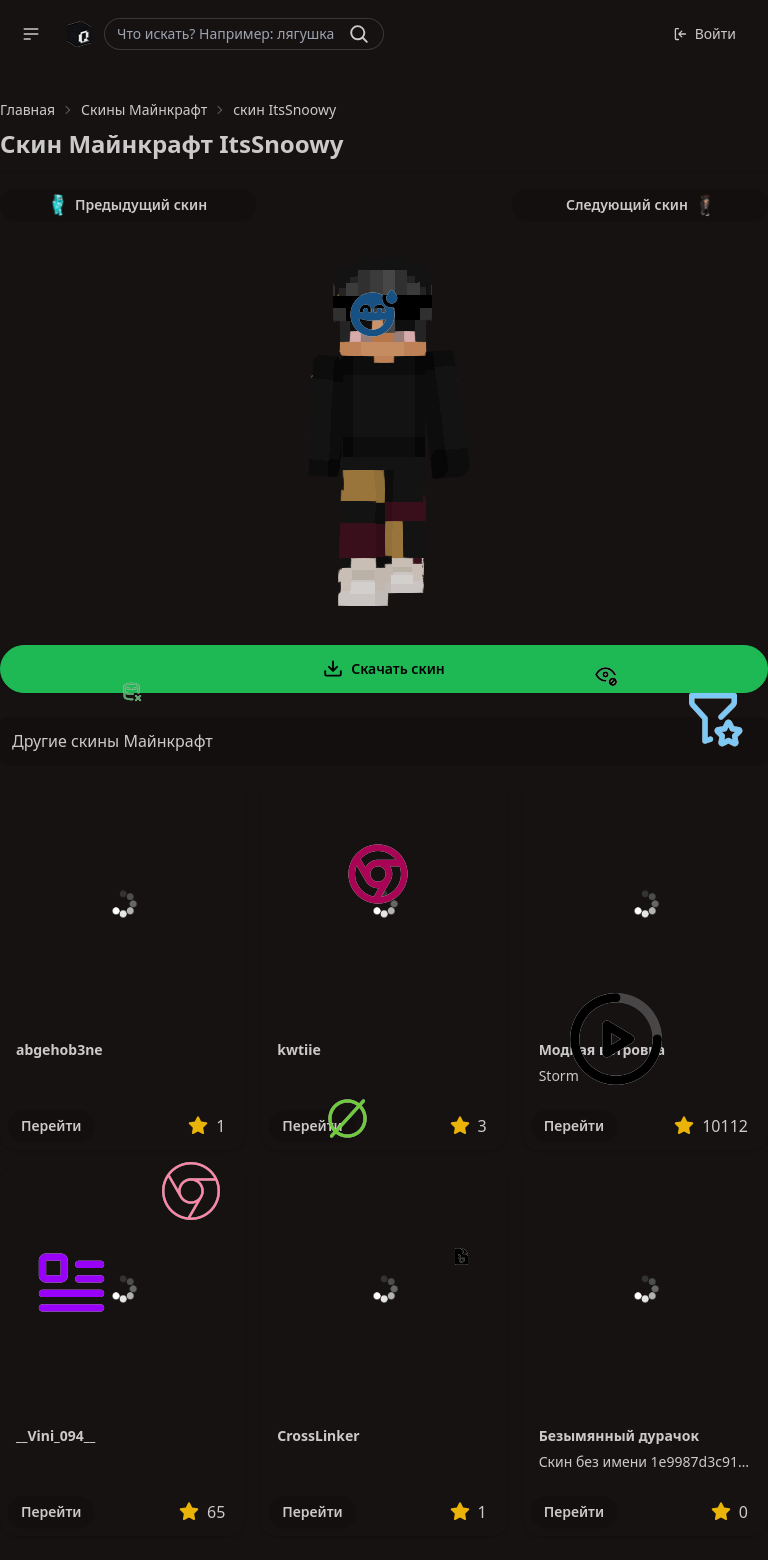 This screenshot has height=1560, width=768. I want to click on open Parsinta video learning platform, so click(616, 1039).